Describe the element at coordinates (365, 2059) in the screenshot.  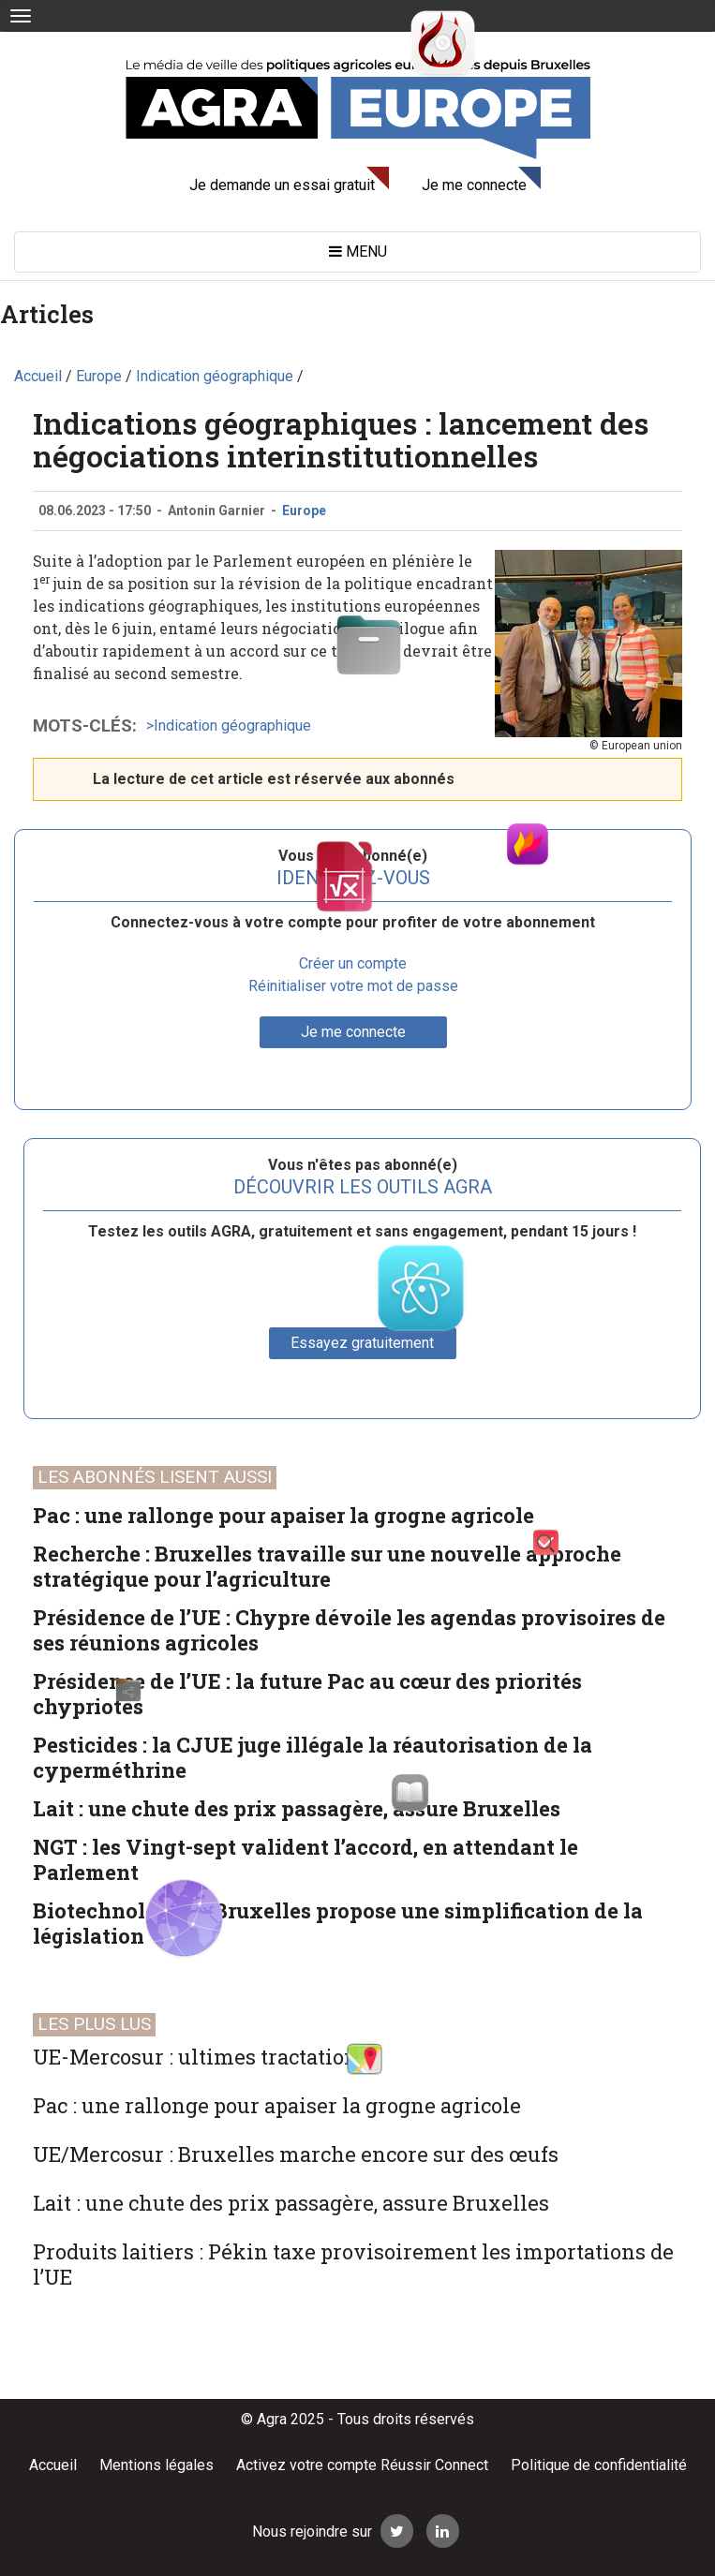
I see `open gnome maps application` at that location.